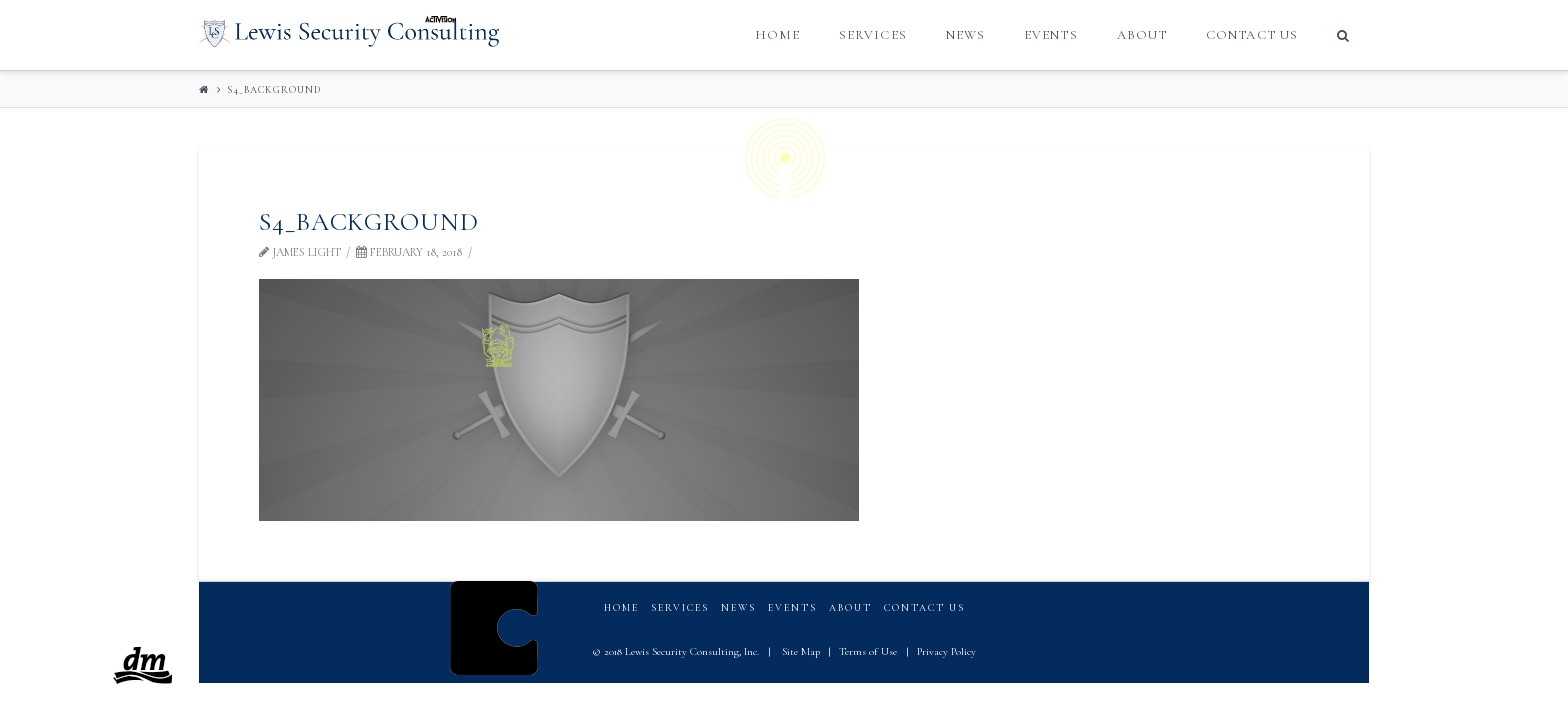 This screenshot has width=1568, height=723. Describe the element at coordinates (440, 19) in the screenshot. I see `activision company logo` at that location.